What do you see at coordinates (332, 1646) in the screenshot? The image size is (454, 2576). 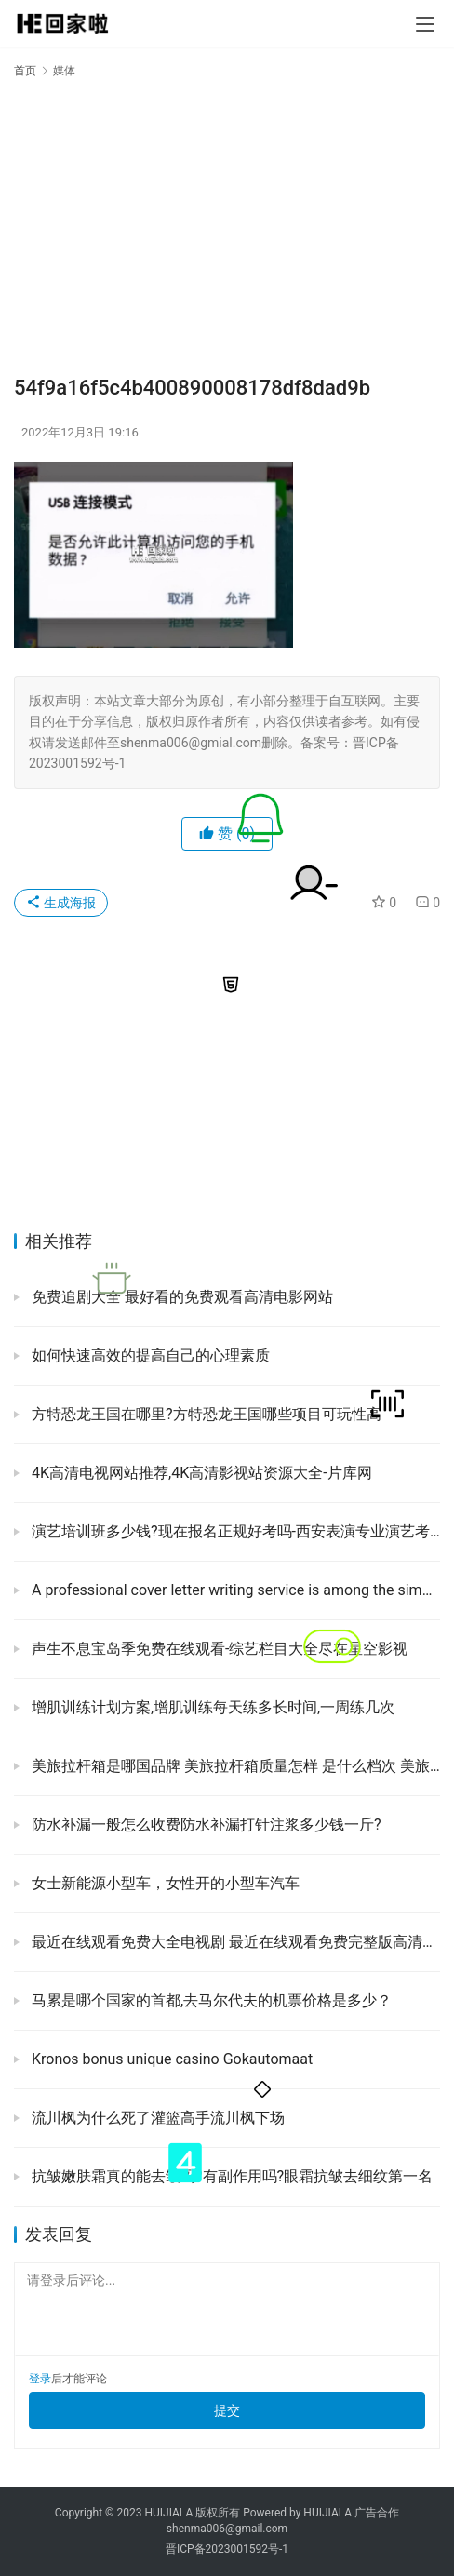 I see `toggle switch in the on position` at bounding box center [332, 1646].